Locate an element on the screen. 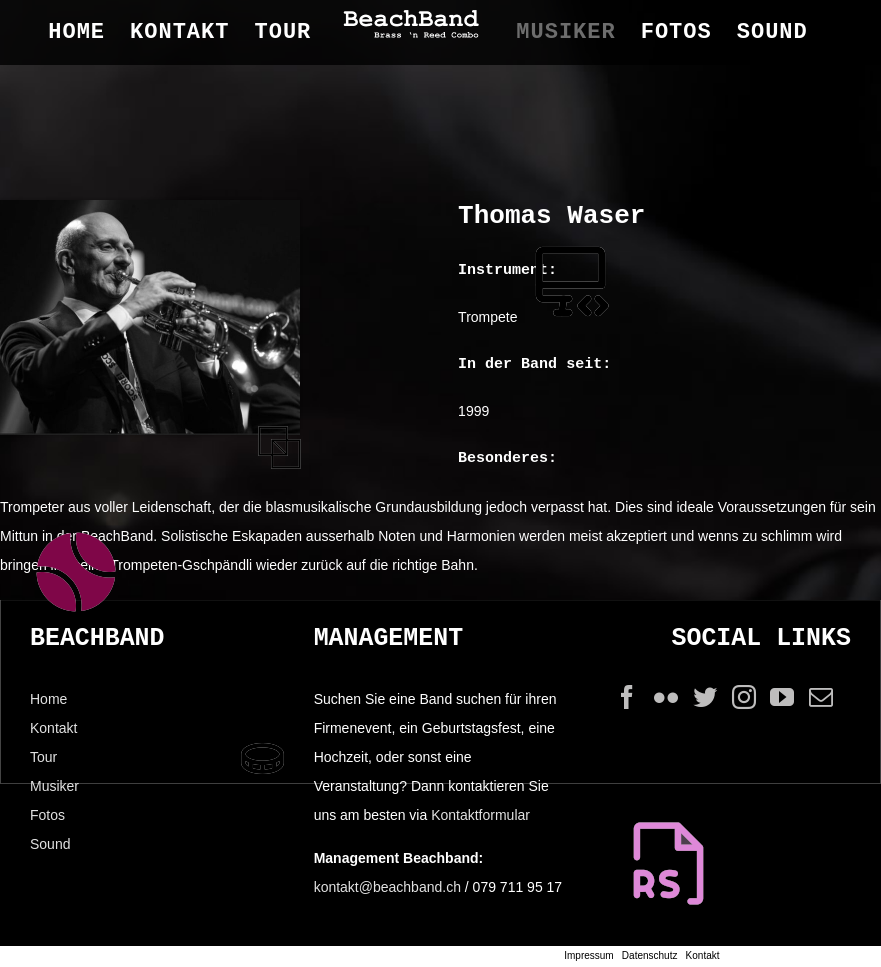  view your coin balance or currency is located at coordinates (262, 758).